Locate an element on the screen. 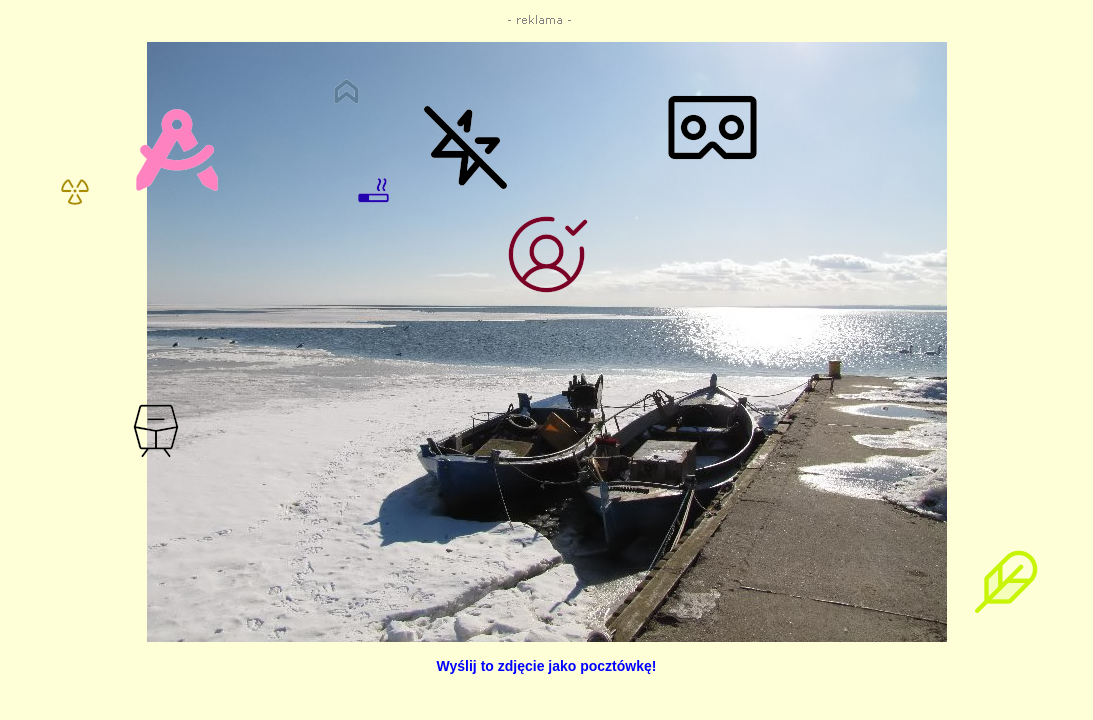 Image resolution: width=1093 pixels, height=720 pixels. verified user profile is located at coordinates (546, 254).